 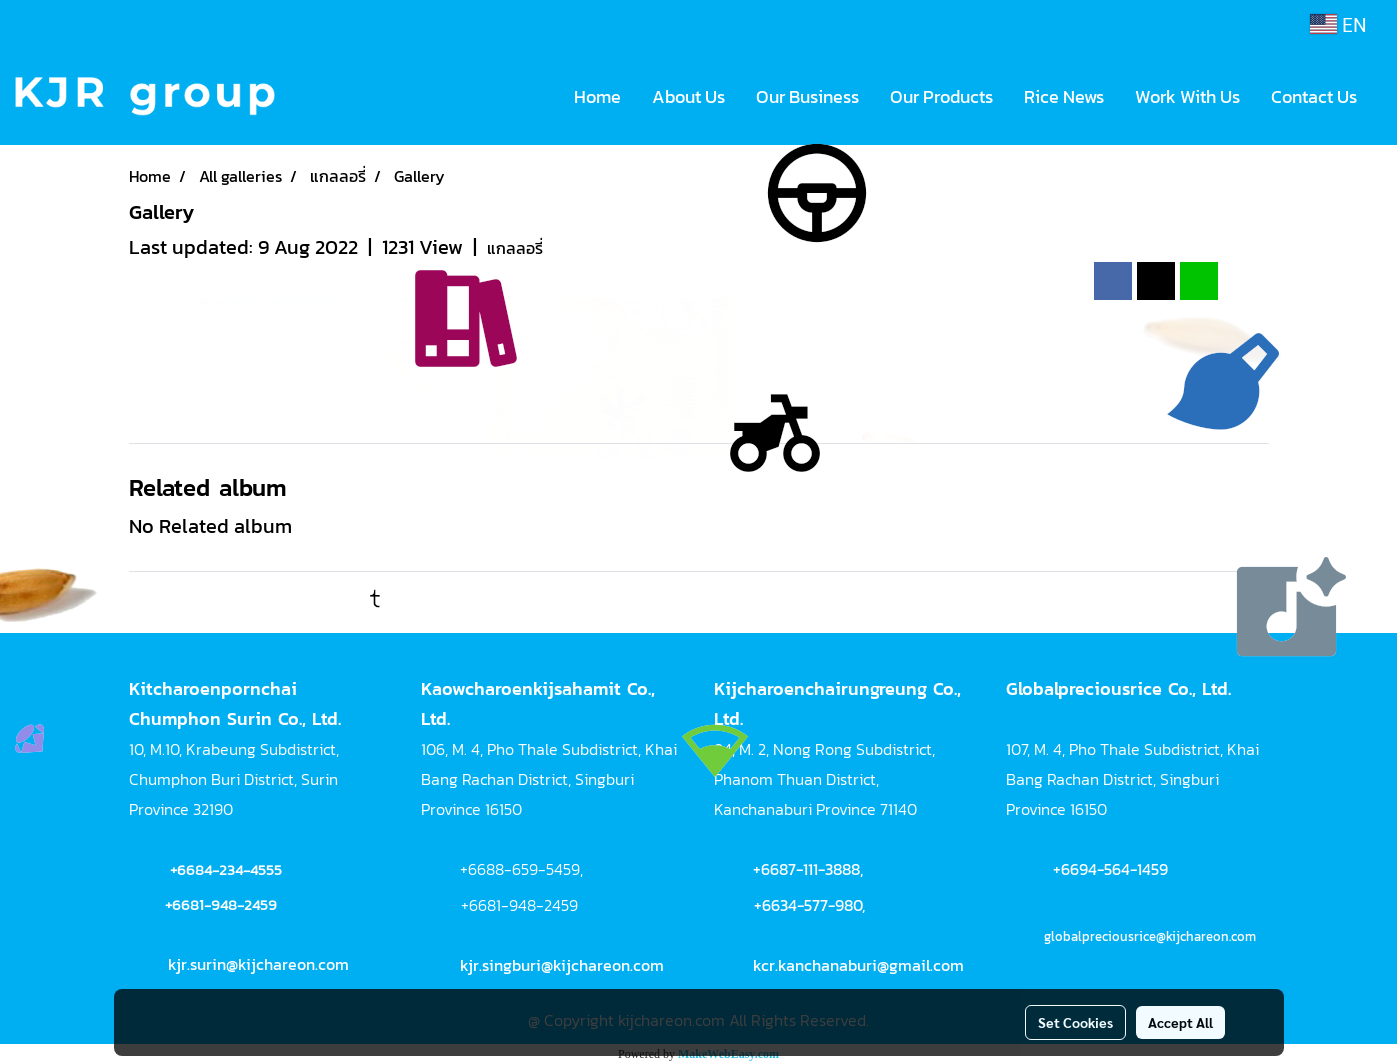 I want to click on open tumblr app, so click(x=374, y=598).